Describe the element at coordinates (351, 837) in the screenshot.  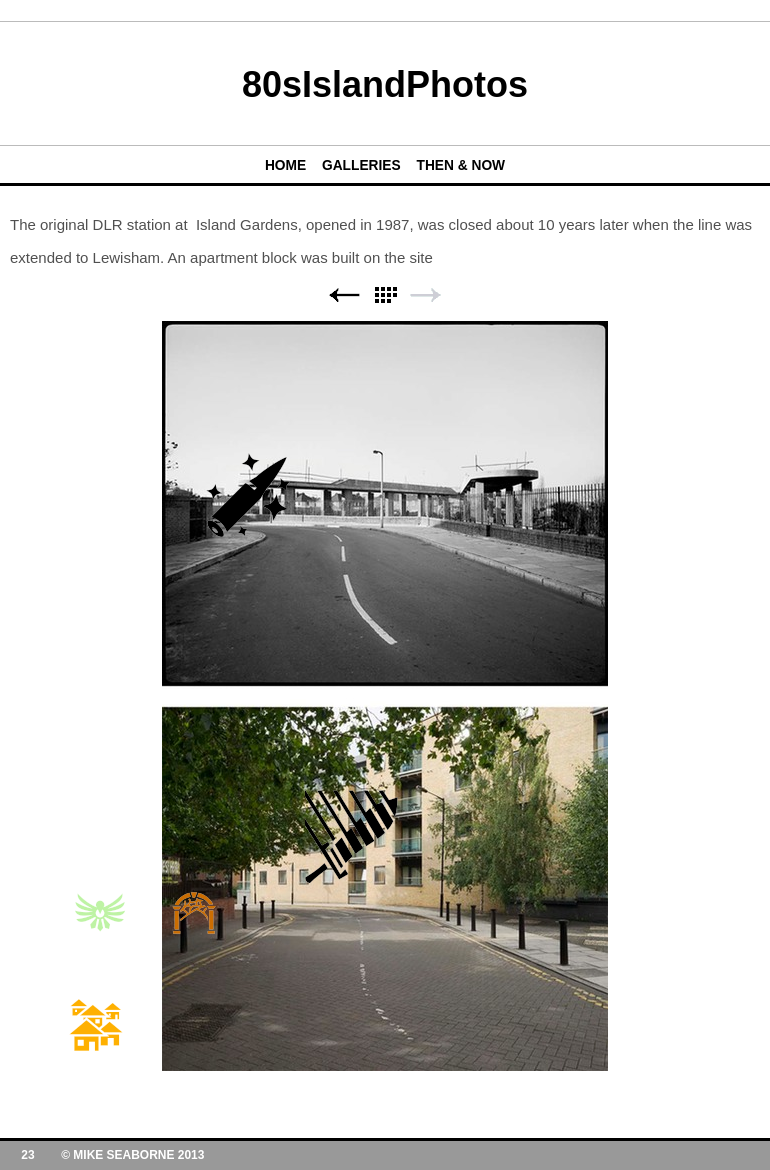
I see `attack or combat action button` at that location.